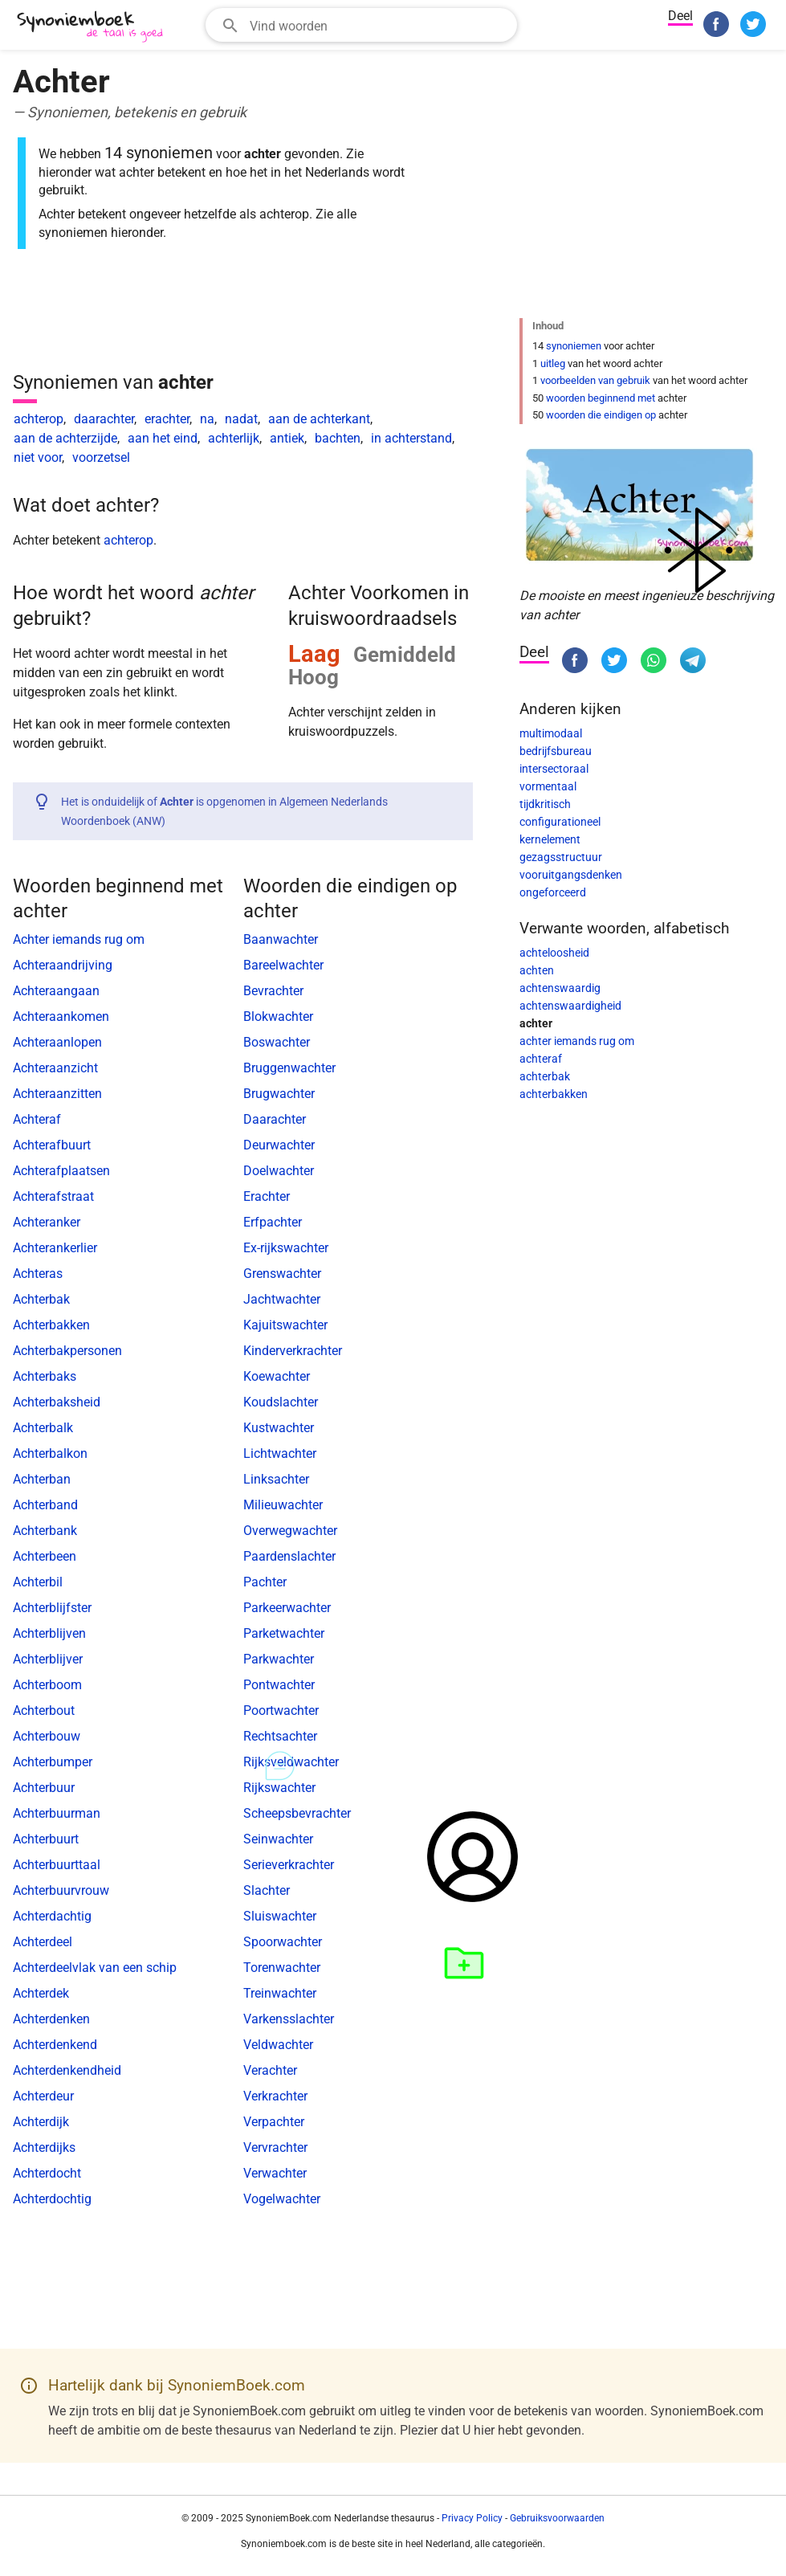  What do you see at coordinates (464, 1962) in the screenshot?
I see `create a new folder` at bounding box center [464, 1962].